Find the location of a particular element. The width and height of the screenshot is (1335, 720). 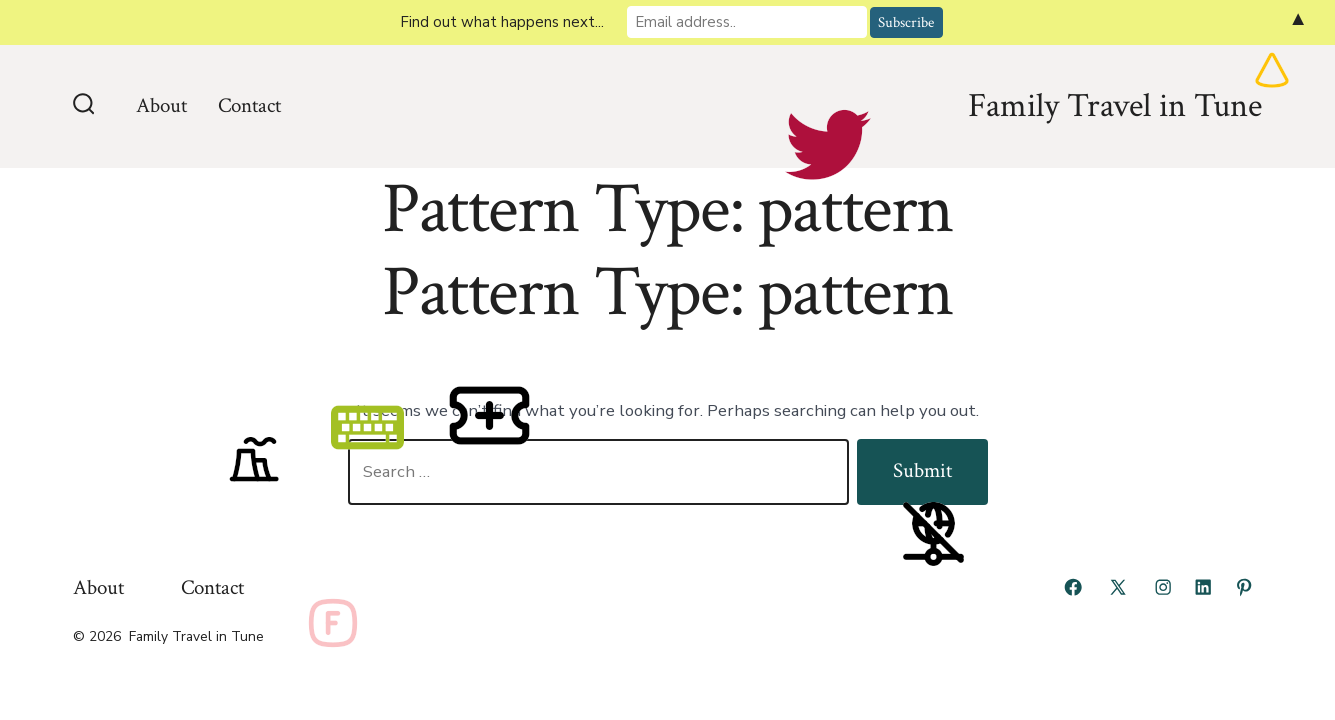

share to Twitter is located at coordinates (828, 144).